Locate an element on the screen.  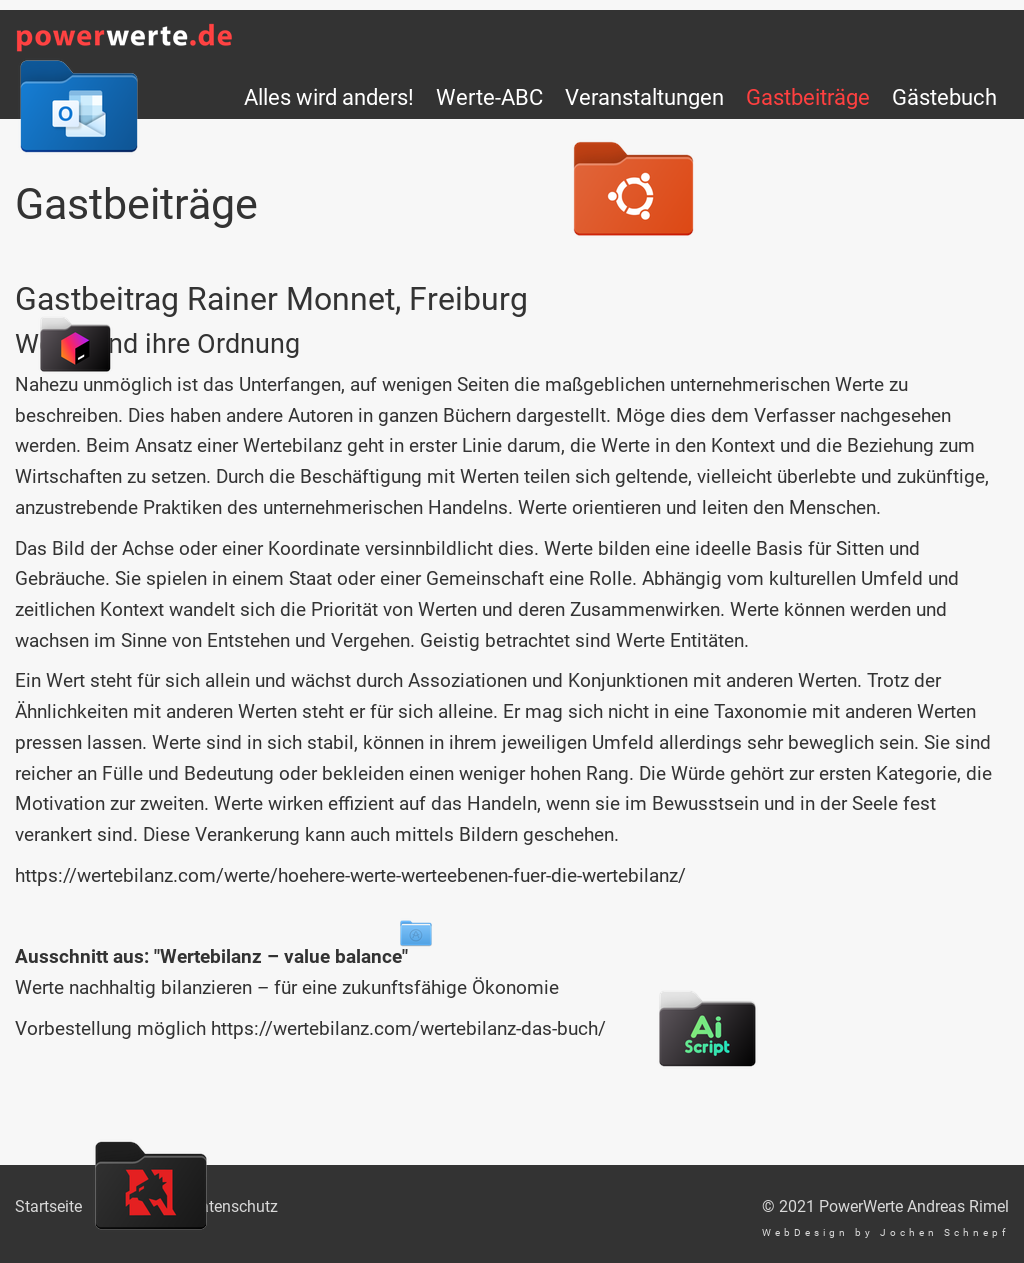
open folder containing AI scripts is located at coordinates (707, 1031).